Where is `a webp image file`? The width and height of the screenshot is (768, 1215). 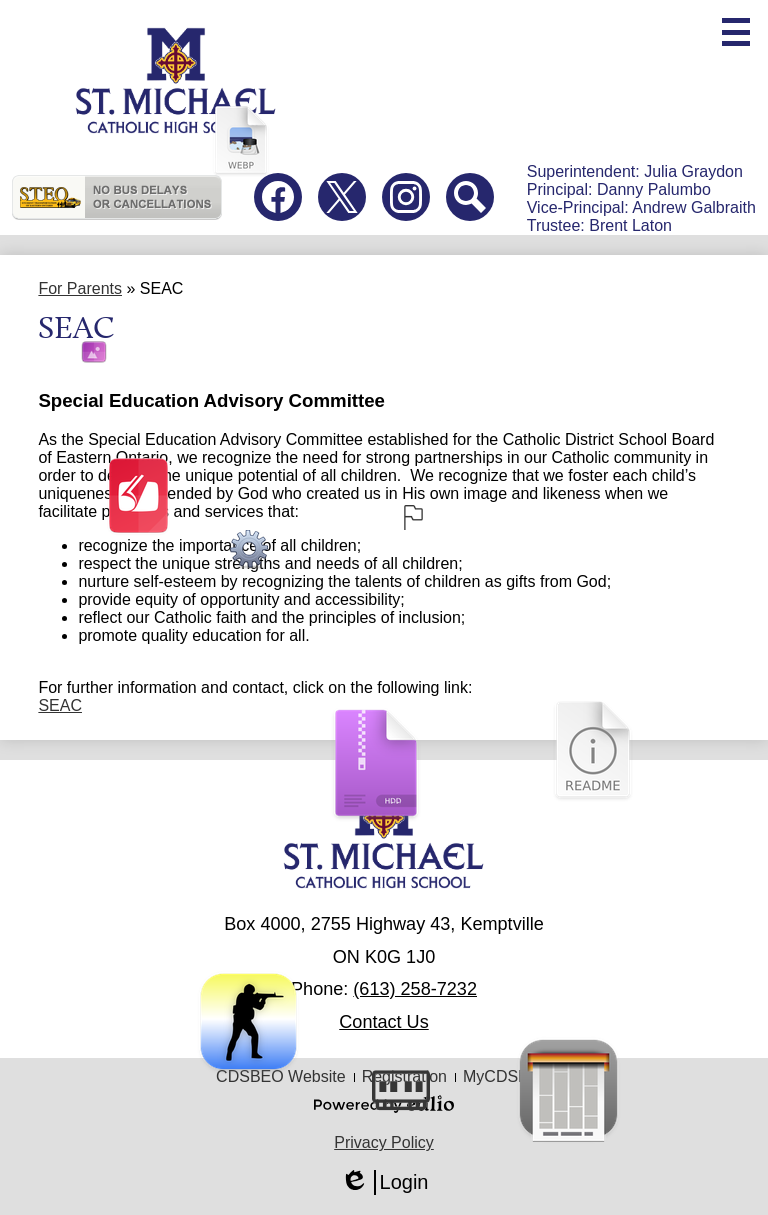 a webp image file is located at coordinates (241, 141).